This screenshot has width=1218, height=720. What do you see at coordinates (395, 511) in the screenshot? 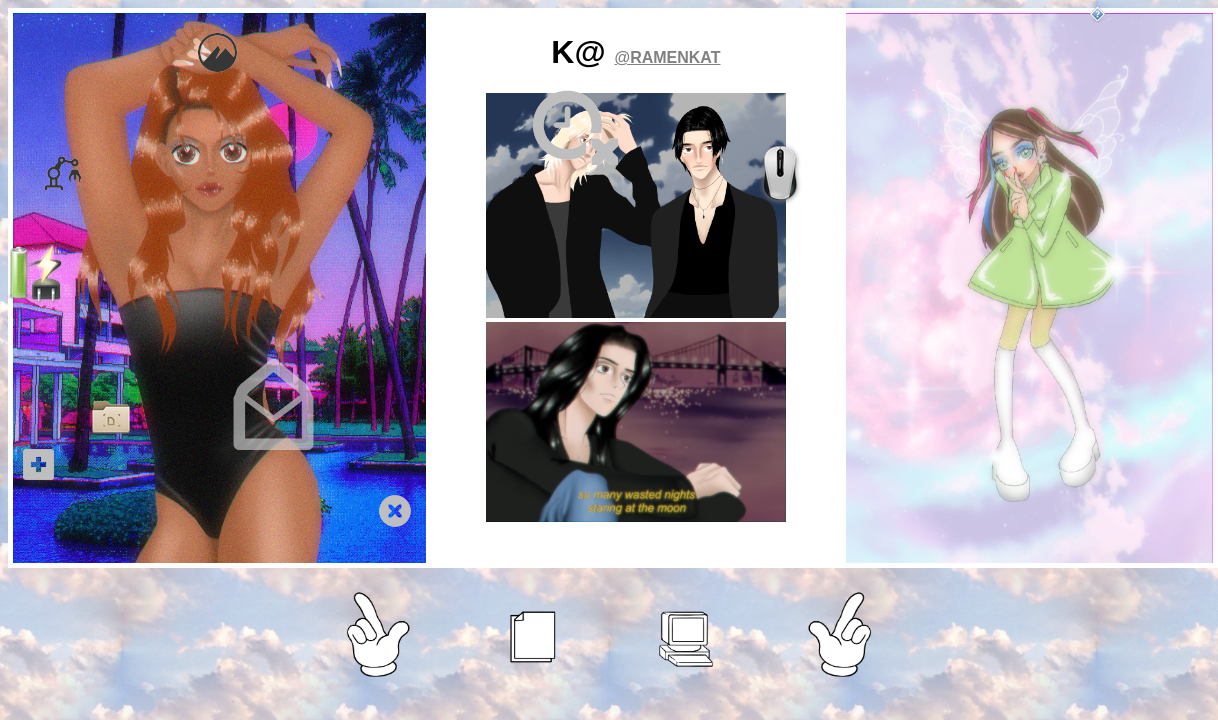
I see `delete selected item` at bounding box center [395, 511].